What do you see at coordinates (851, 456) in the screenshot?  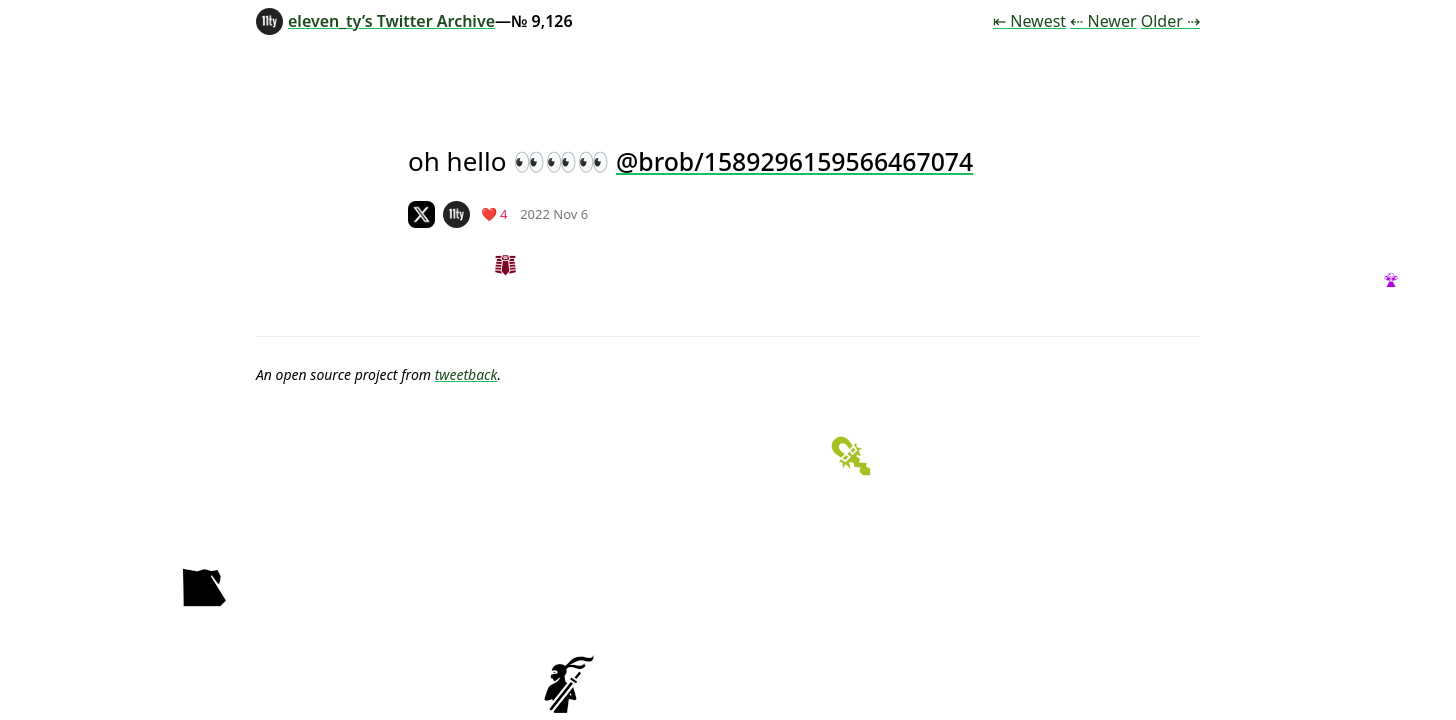 I see `activate magnetic pulse ability` at bounding box center [851, 456].